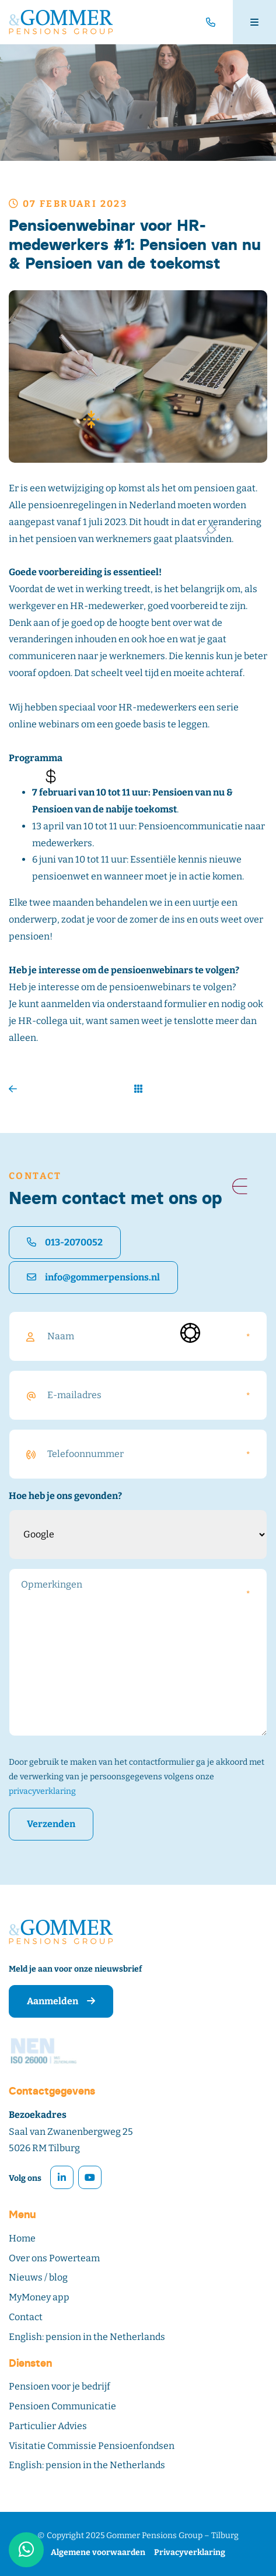 This screenshot has height=2576, width=276. Describe the element at coordinates (240, 1186) in the screenshot. I see `indicates set membership in mathematical notation` at that location.